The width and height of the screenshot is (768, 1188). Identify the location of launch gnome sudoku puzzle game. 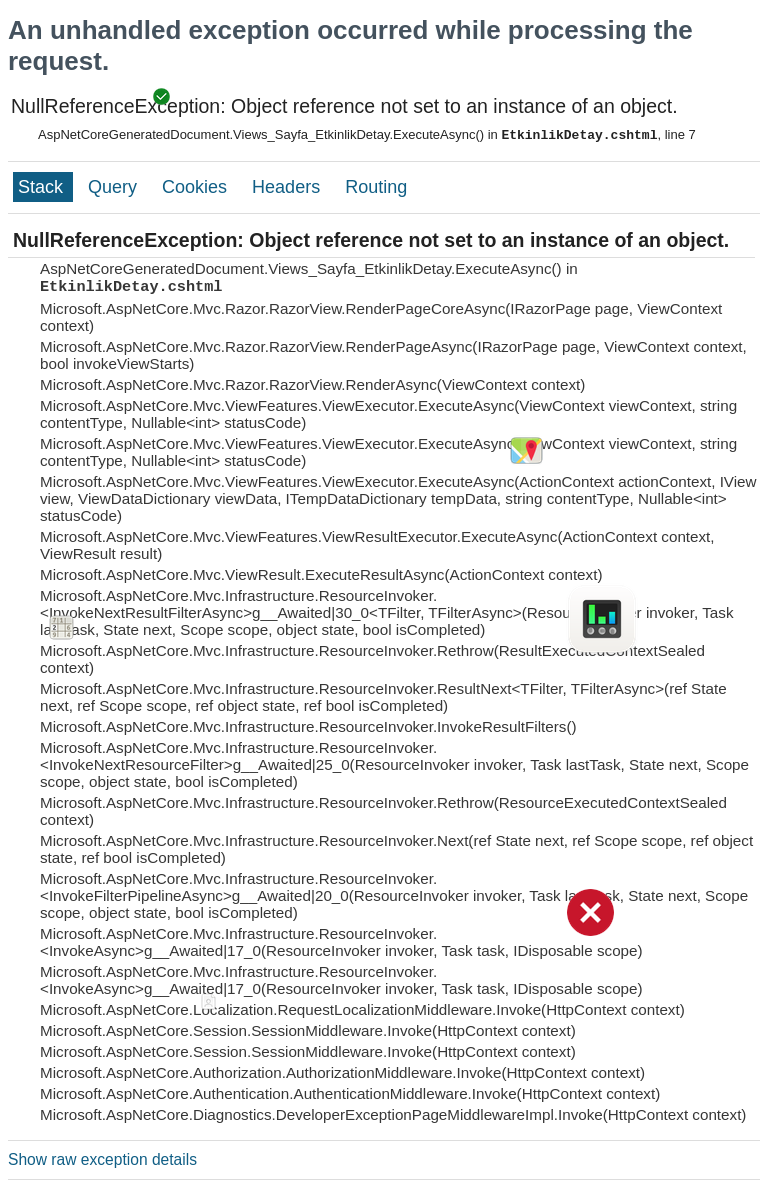
(61, 627).